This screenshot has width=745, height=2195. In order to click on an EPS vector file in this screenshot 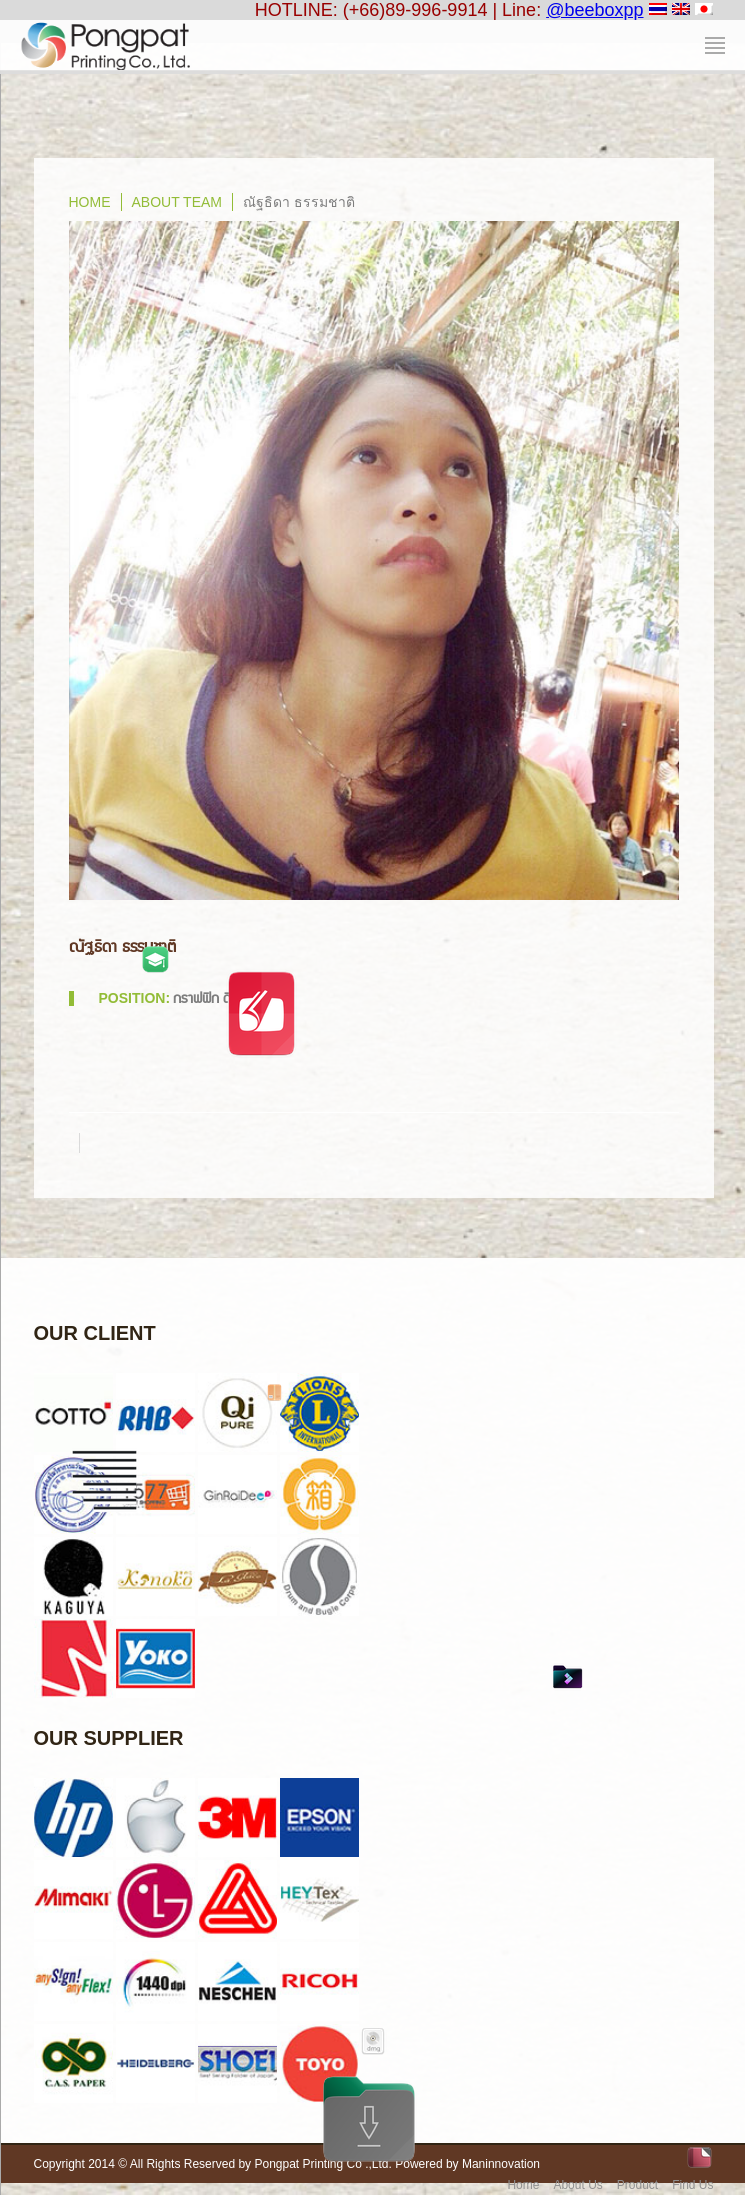, I will do `click(261, 1013)`.